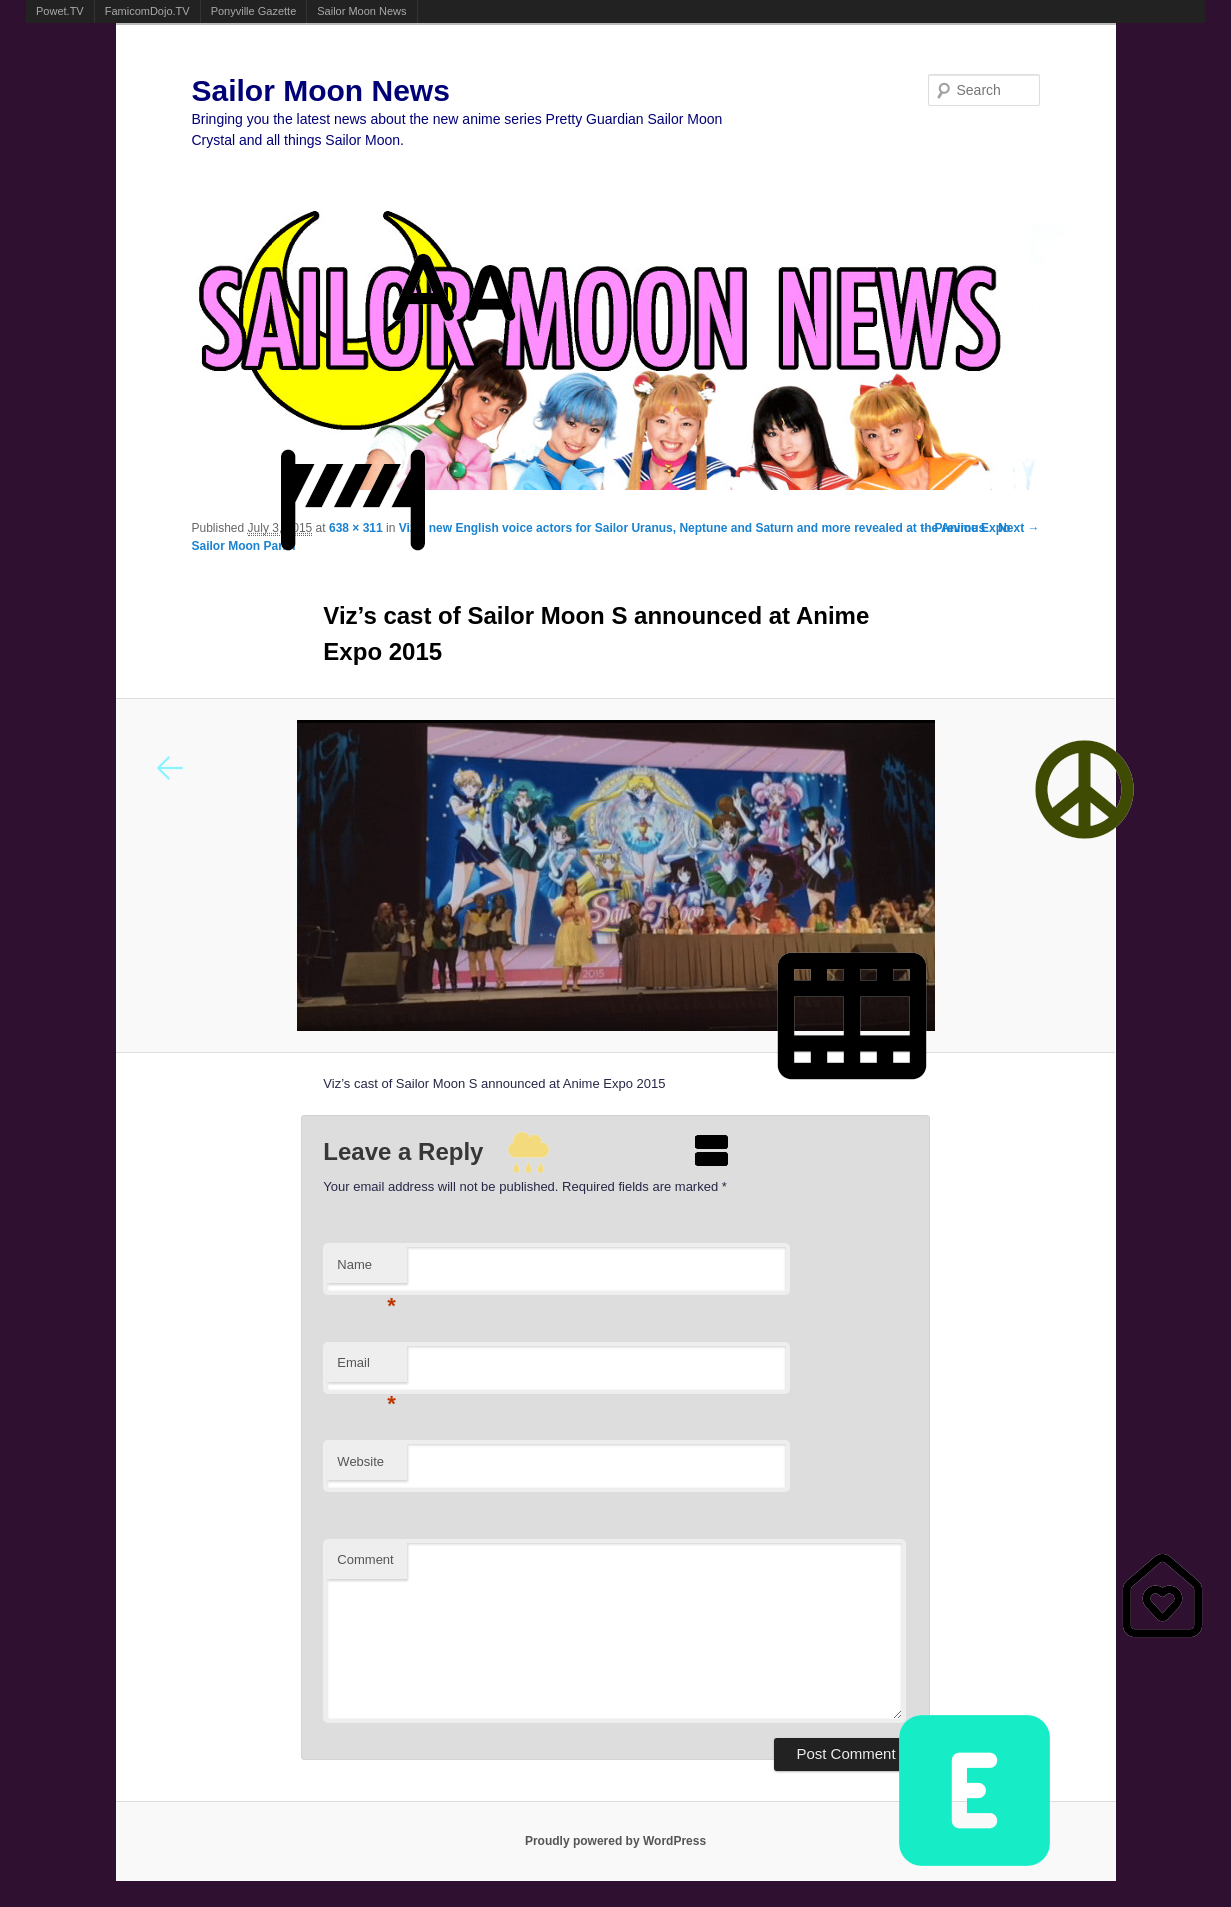  What do you see at coordinates (1162, 1597) in the screenshot?
I see `access your favorite or loved home` at bounding box center [1162, 1597].